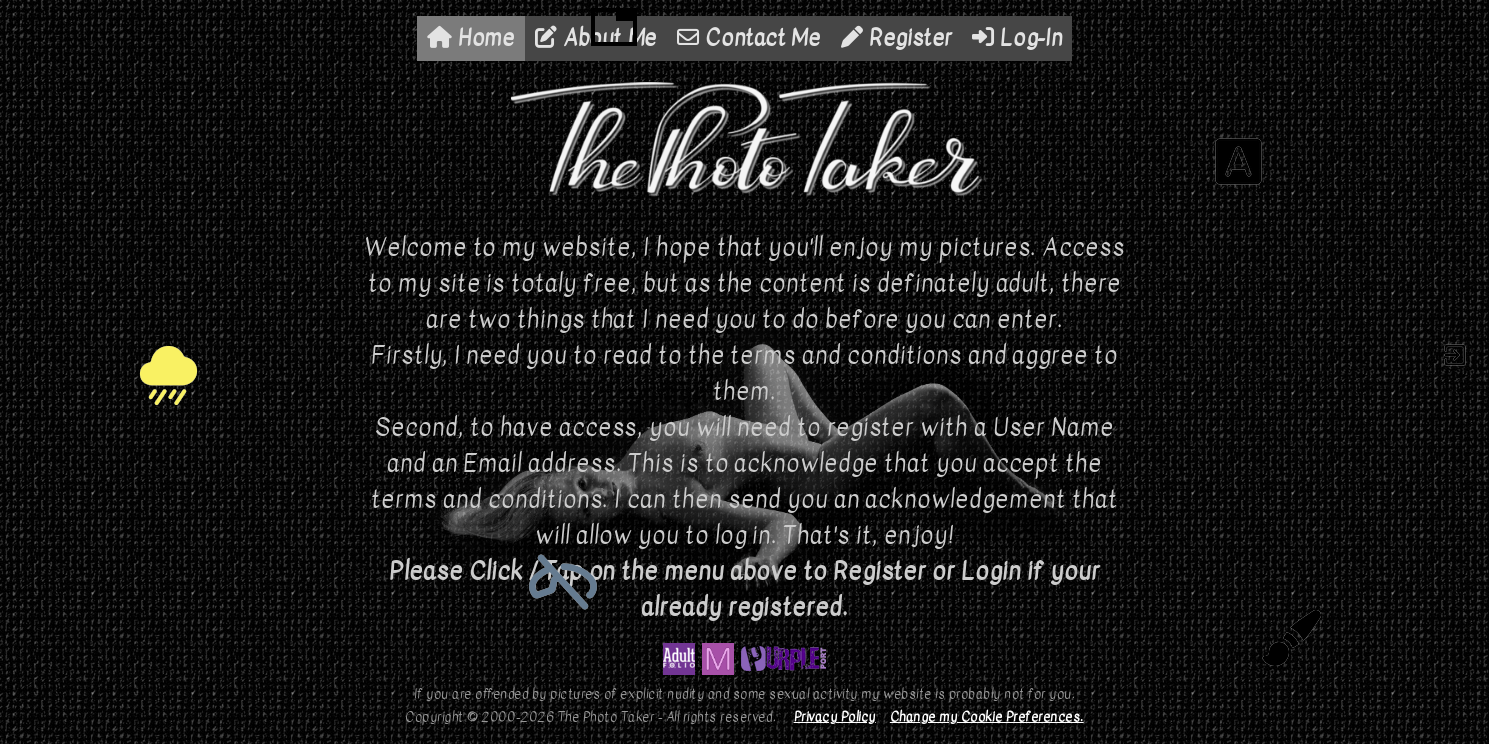 The image size is (1489, 744). Describe the element at coordinates (563, 582) in the screenshot. I see `end or reject an incoming call` at that location.